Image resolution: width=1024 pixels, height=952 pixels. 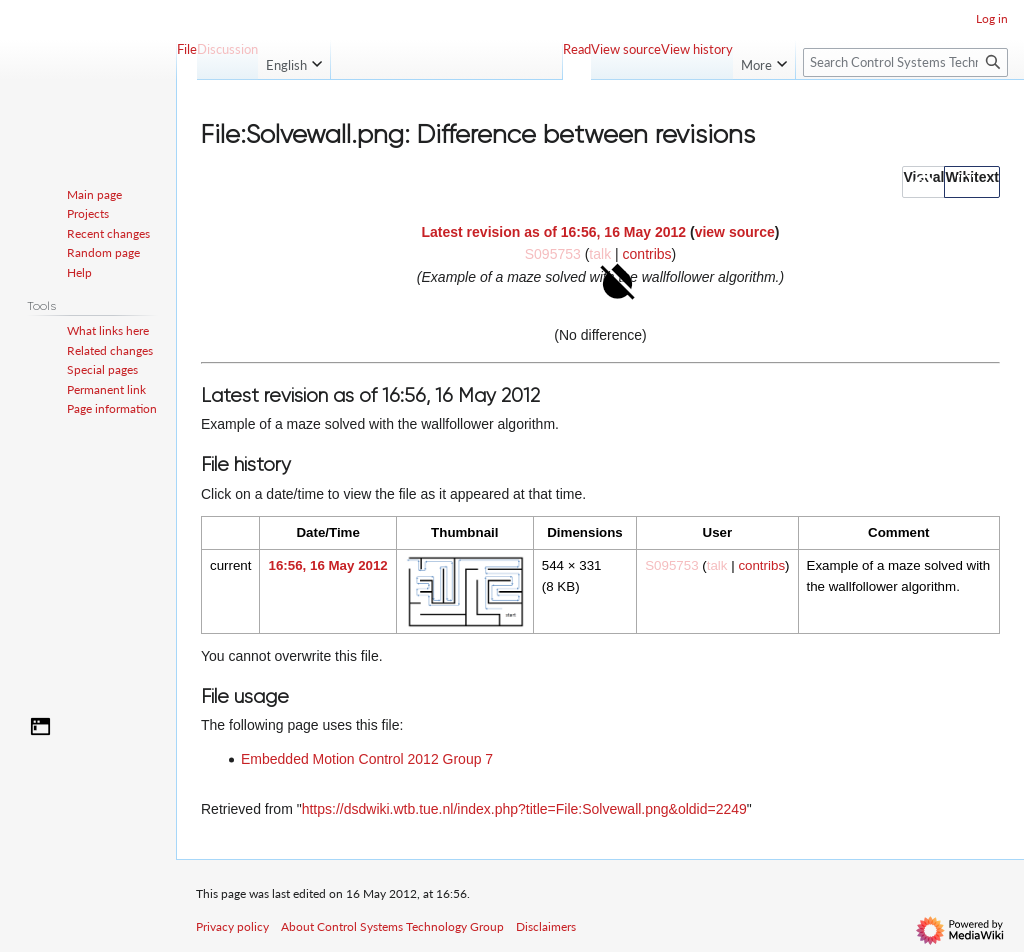 What do you see at coordinates (40, 726) in the screenshot?
I see `open terminal or command line interface` at bounding box center [40, 726].